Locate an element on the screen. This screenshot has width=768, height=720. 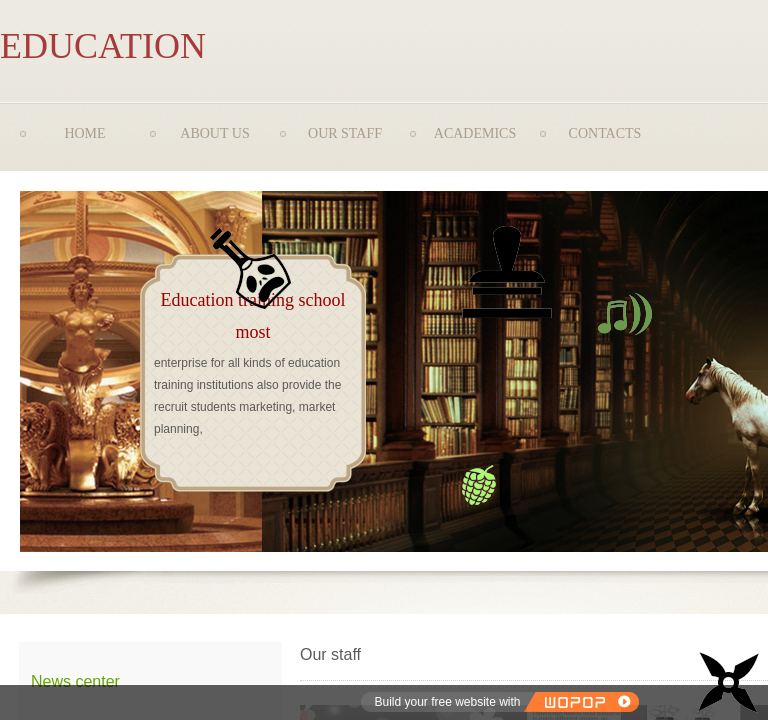
select ninja or stealth character class is located at coordinates (728, 682).